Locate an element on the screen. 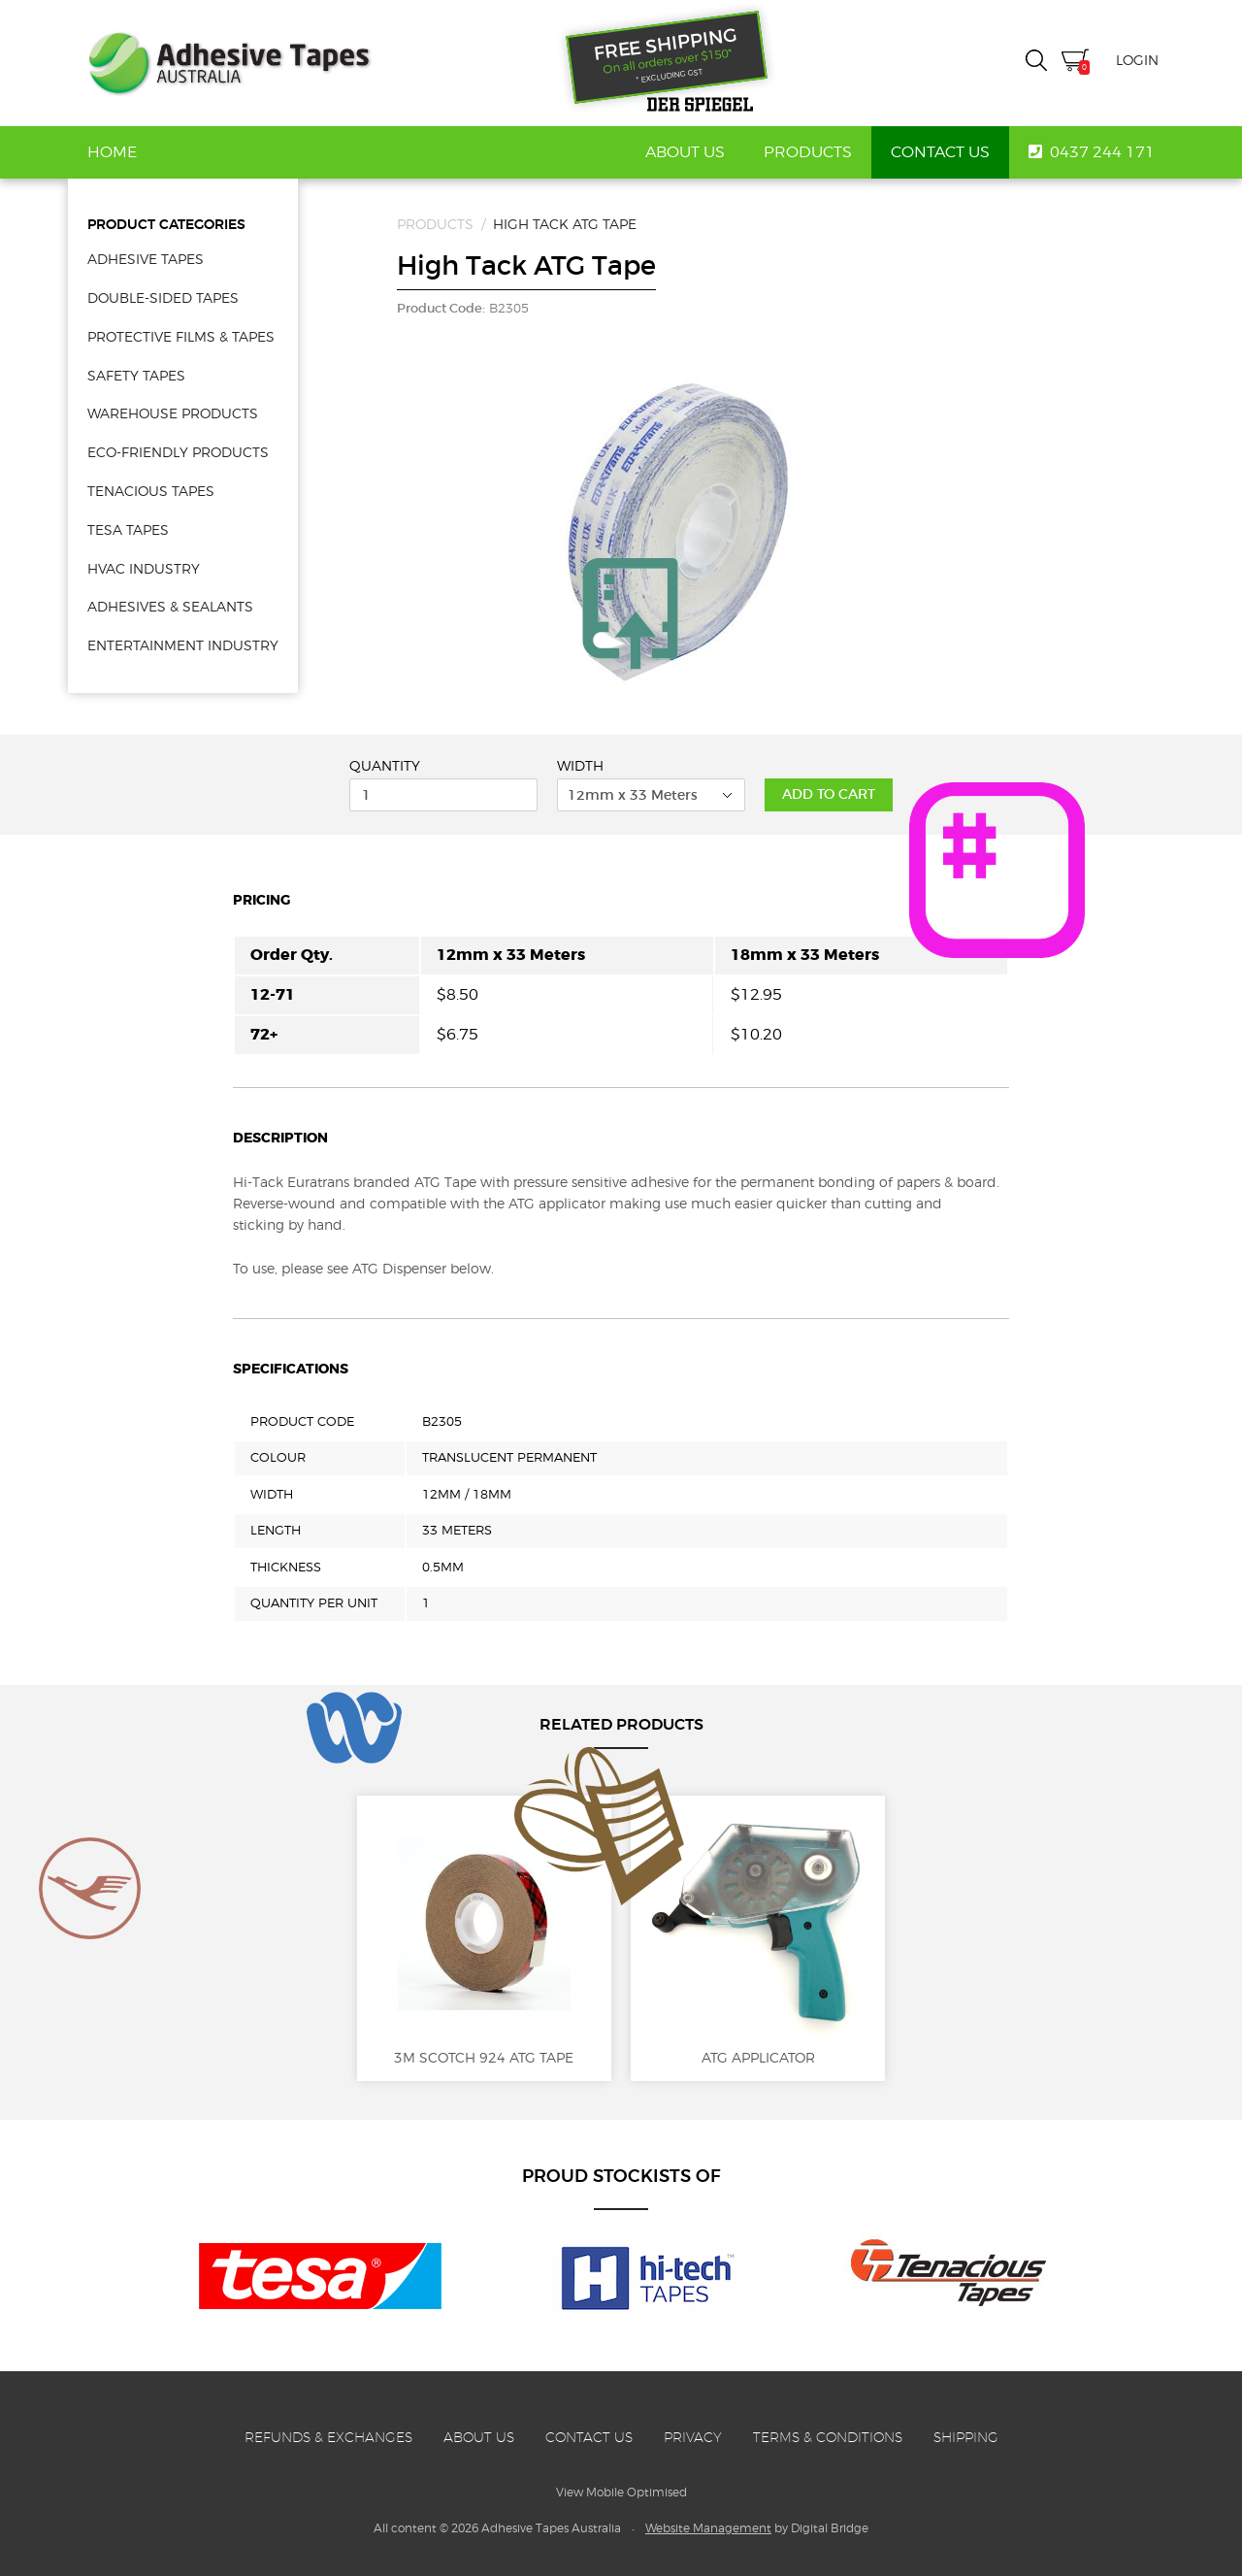 The height and width of the screenshot is (2576, 1242). access Lufthansa airline services is located at coordinates (89, 1888).